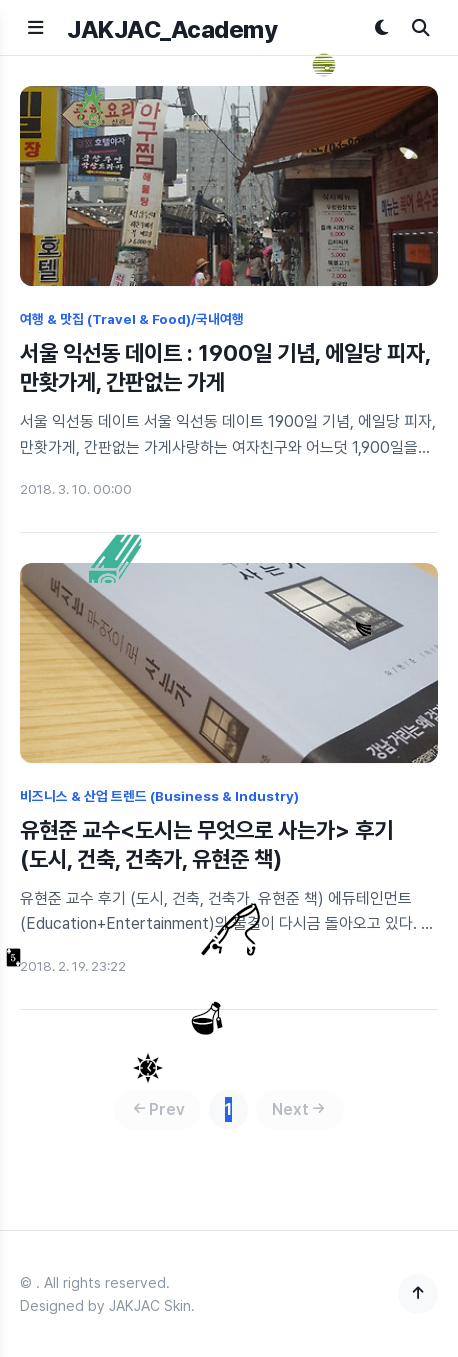  What do you see at coordinates (207, 1018) in the screenshot?
I see `consume a potion or drink item` at bounding box center [207, 1018].